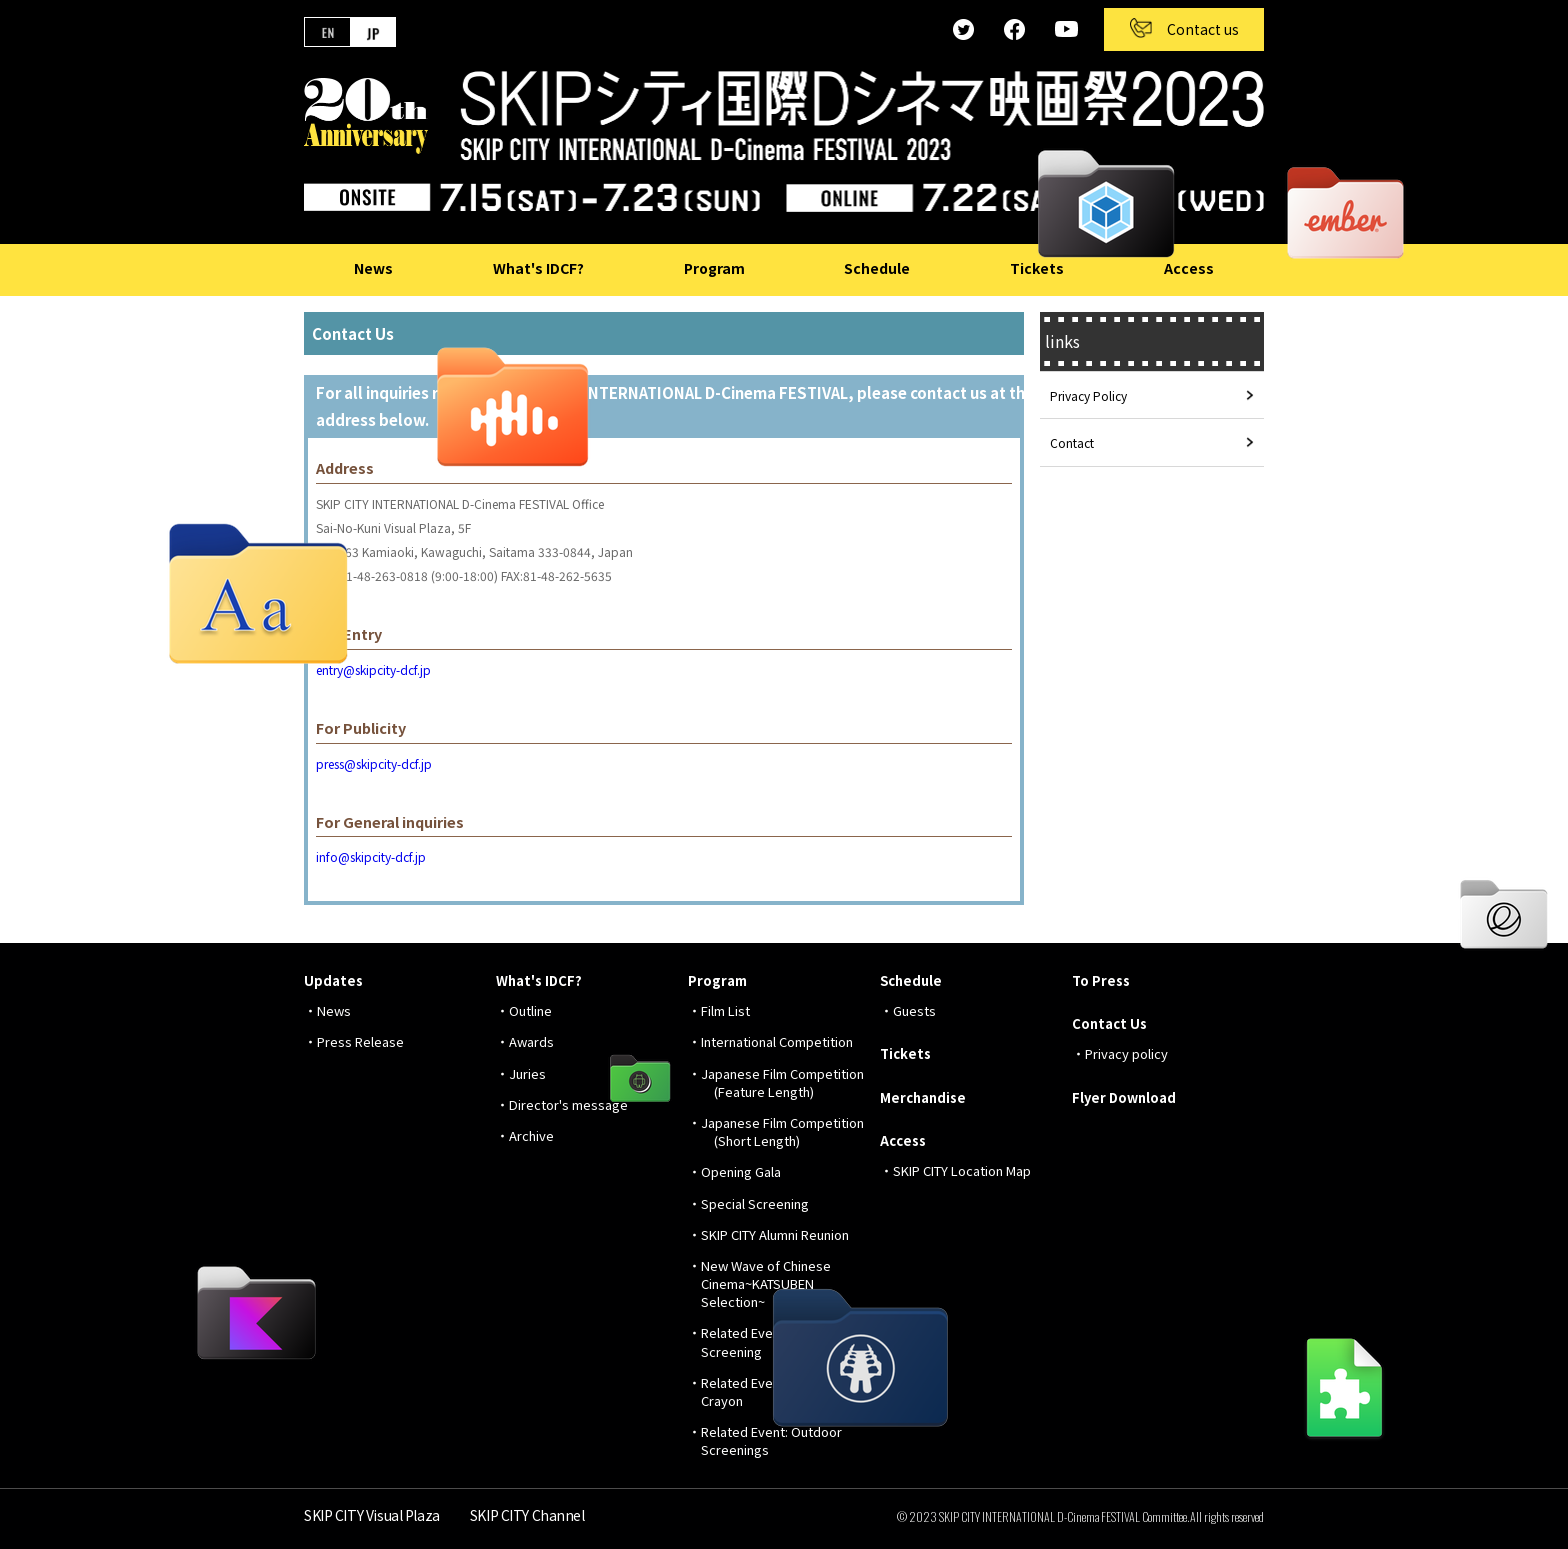 The image size is (1568, 1549). Describe the element at coordinates (1503, 916) in the screenshot. I see `open elementary OS system folder` at that location.